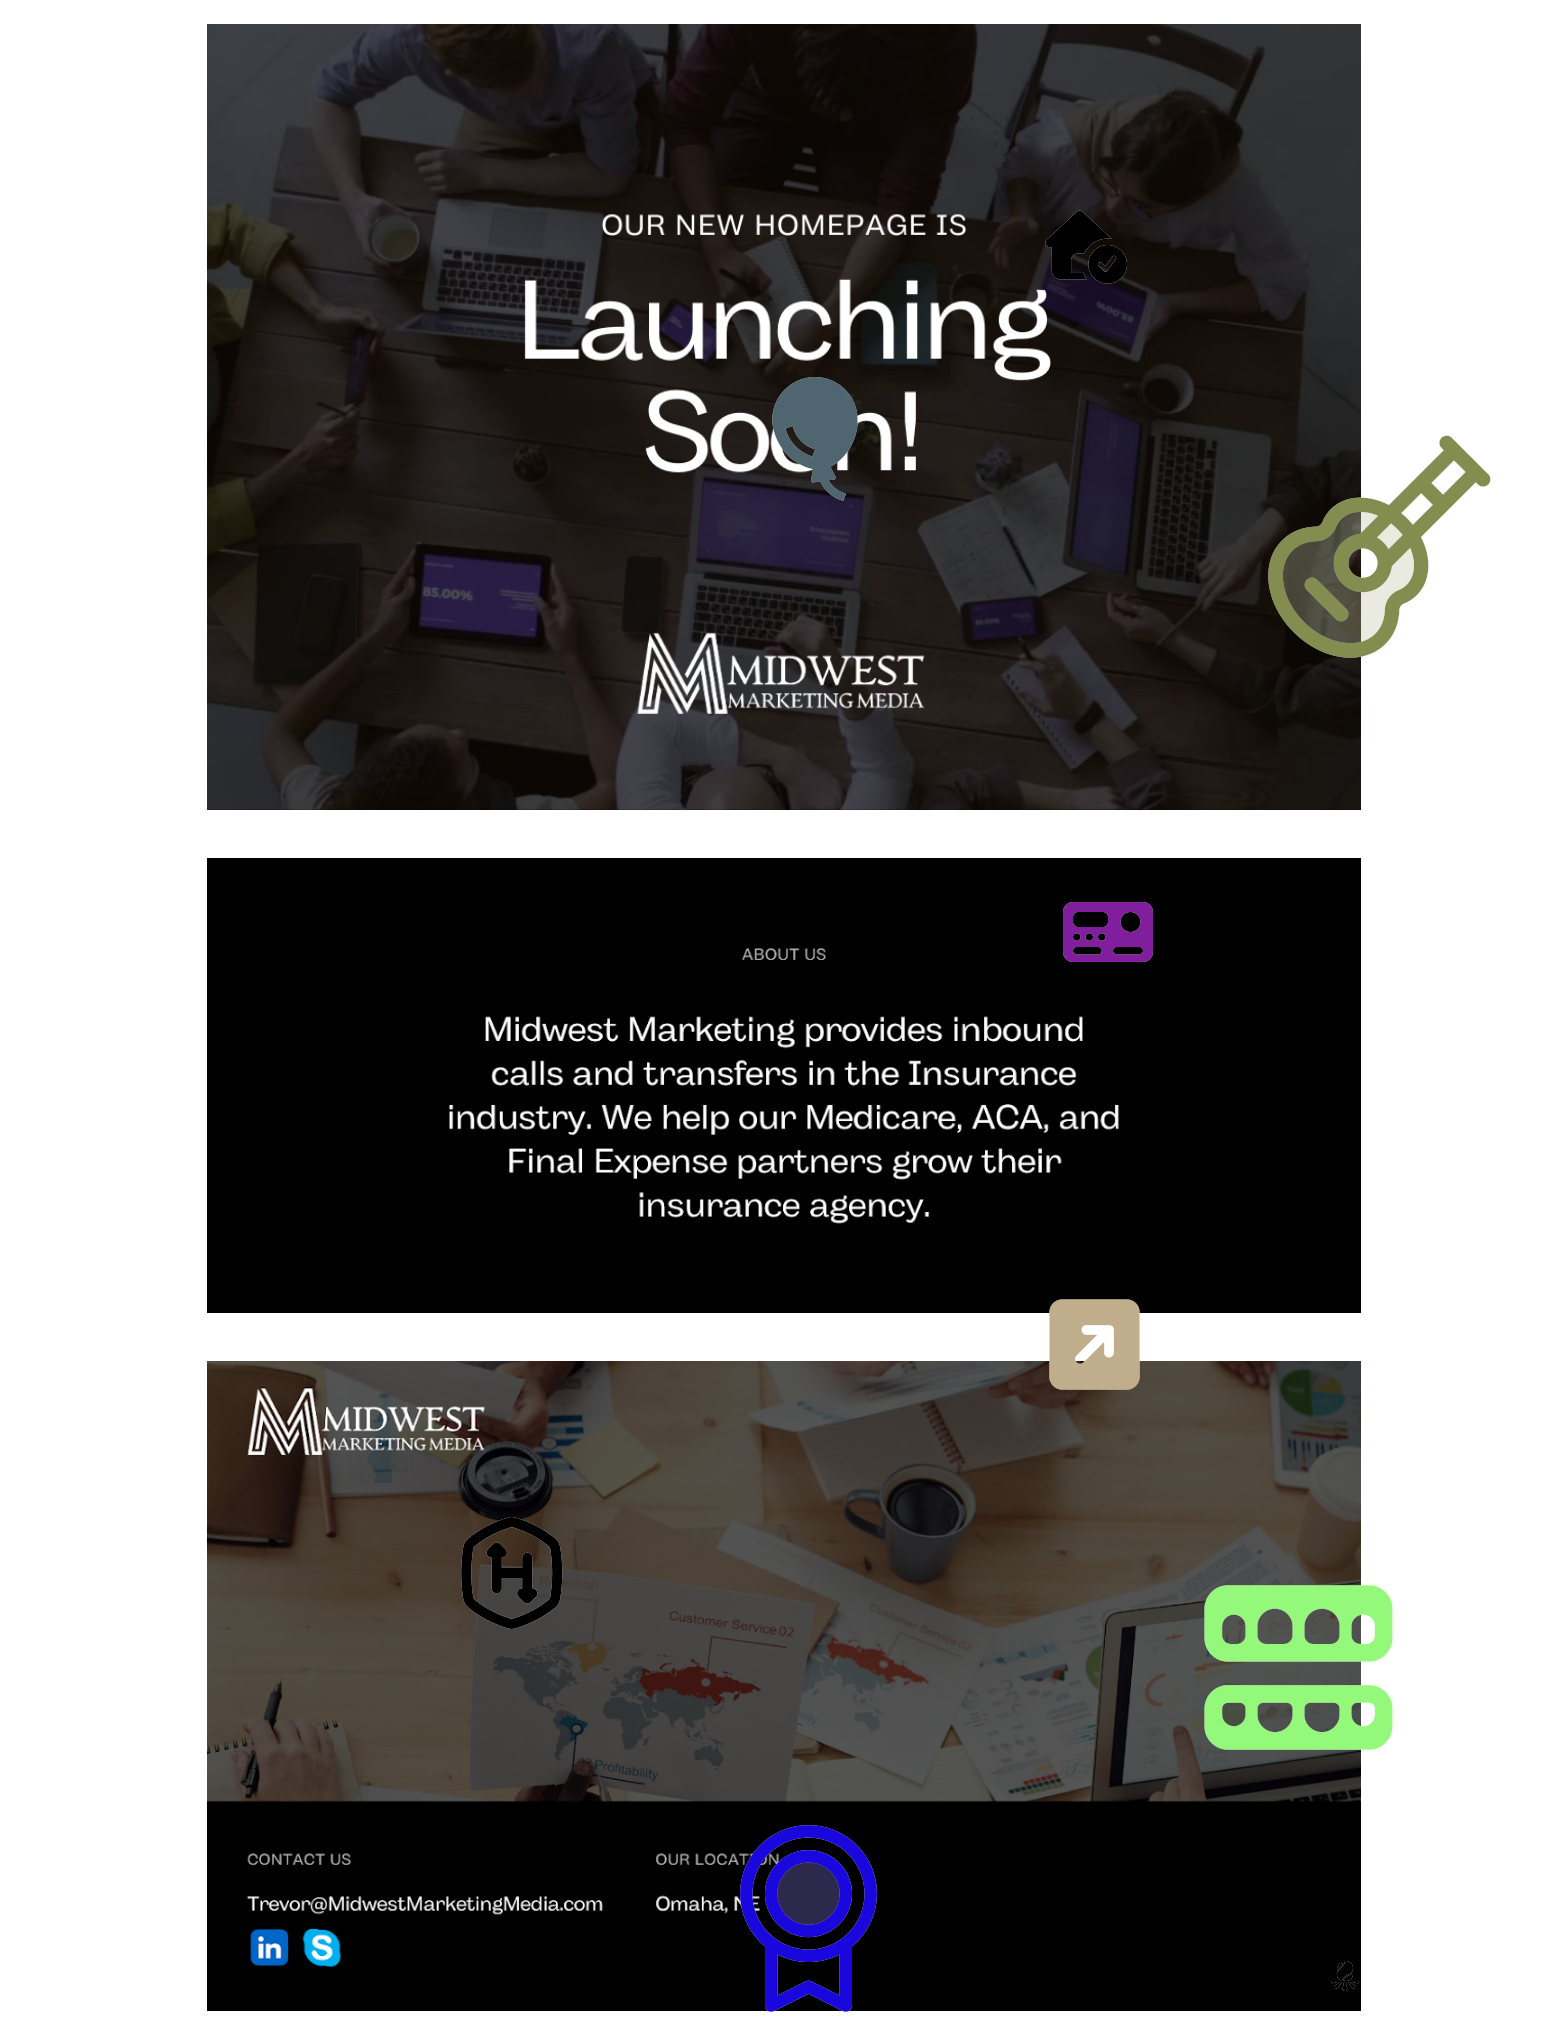 This screenshot has width=1568, height=2035. What do you see at coordinates (1377, 548) in the screenshot?
I see `access music or audio content` at bounding box center [1377, 548].